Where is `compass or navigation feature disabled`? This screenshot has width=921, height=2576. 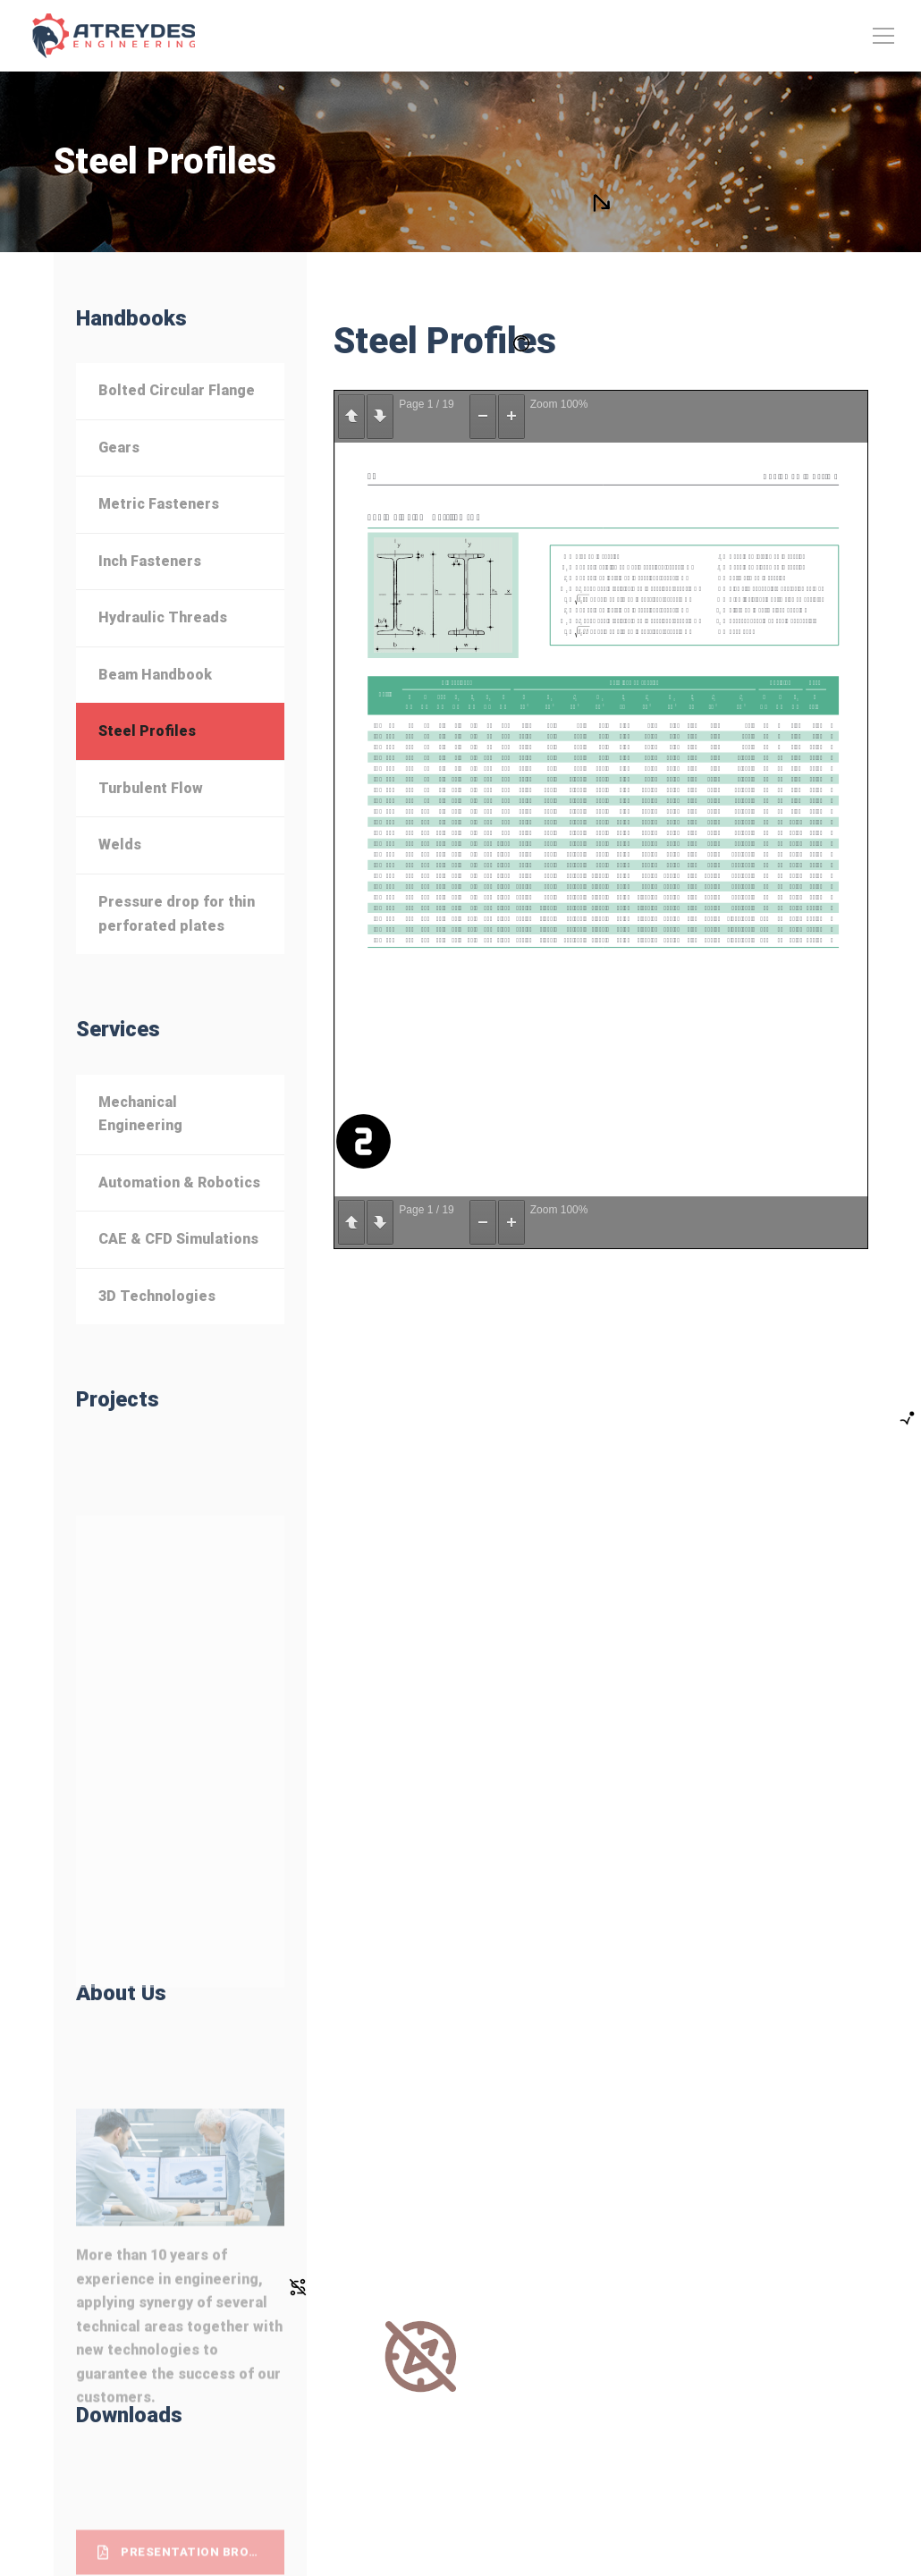 compass or navigation feature disabled is located at coordinates (420, 2356).